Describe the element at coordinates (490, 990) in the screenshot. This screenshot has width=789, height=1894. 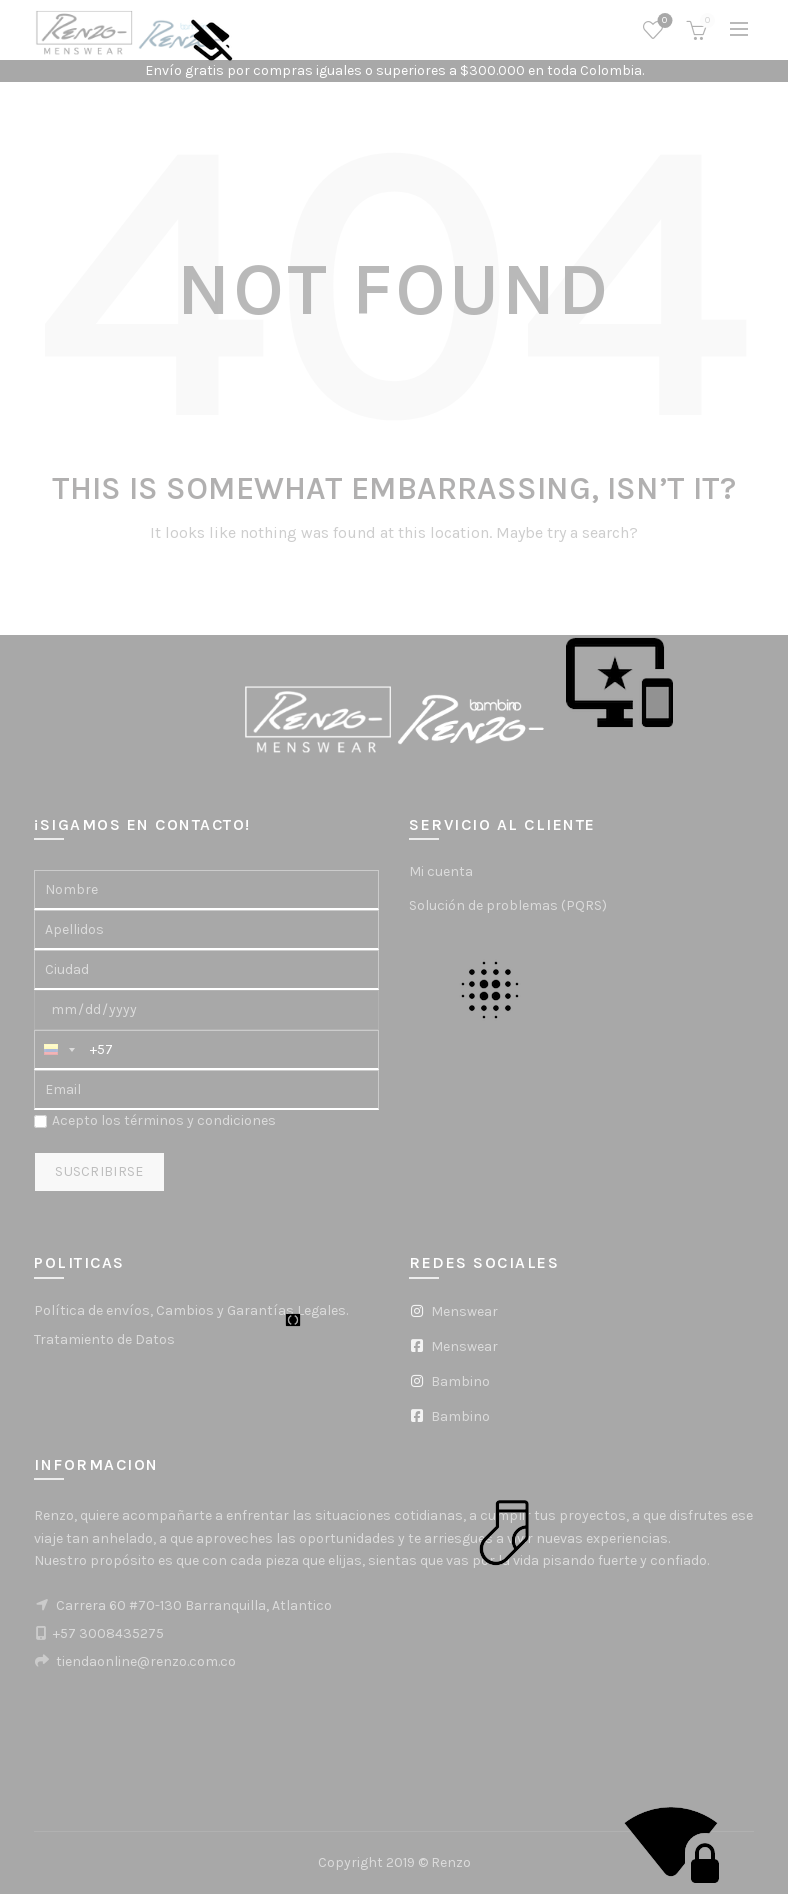
I see `apply blur effect to image` at that location.